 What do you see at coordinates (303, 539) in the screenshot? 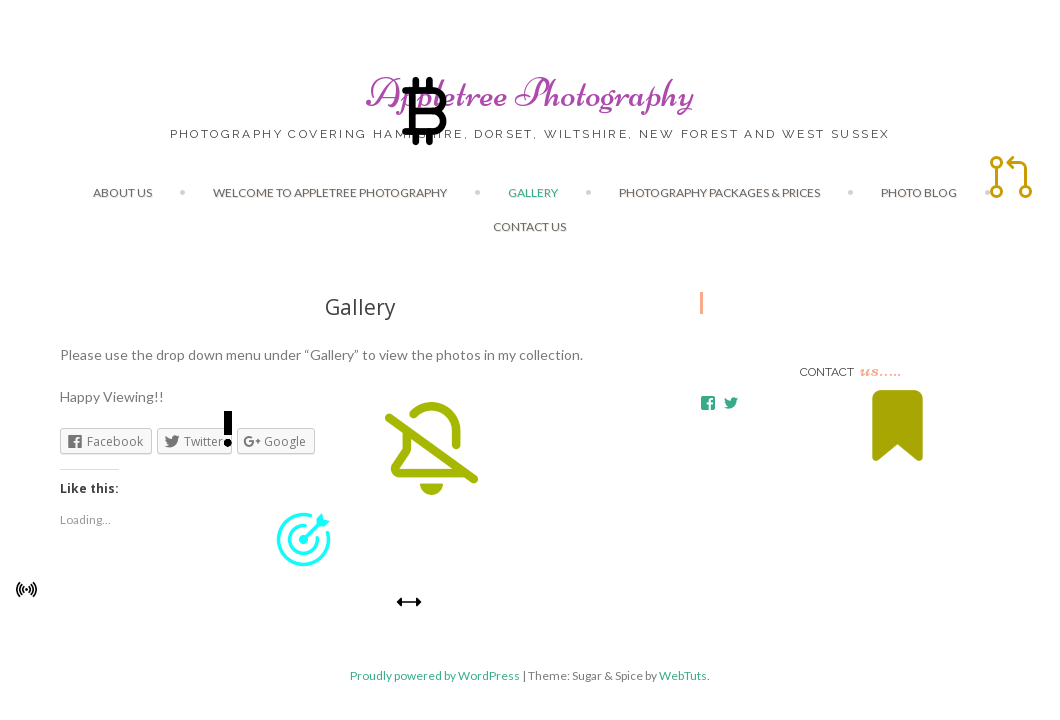
I see `set or view your goals` at bounding box center [303, 539].